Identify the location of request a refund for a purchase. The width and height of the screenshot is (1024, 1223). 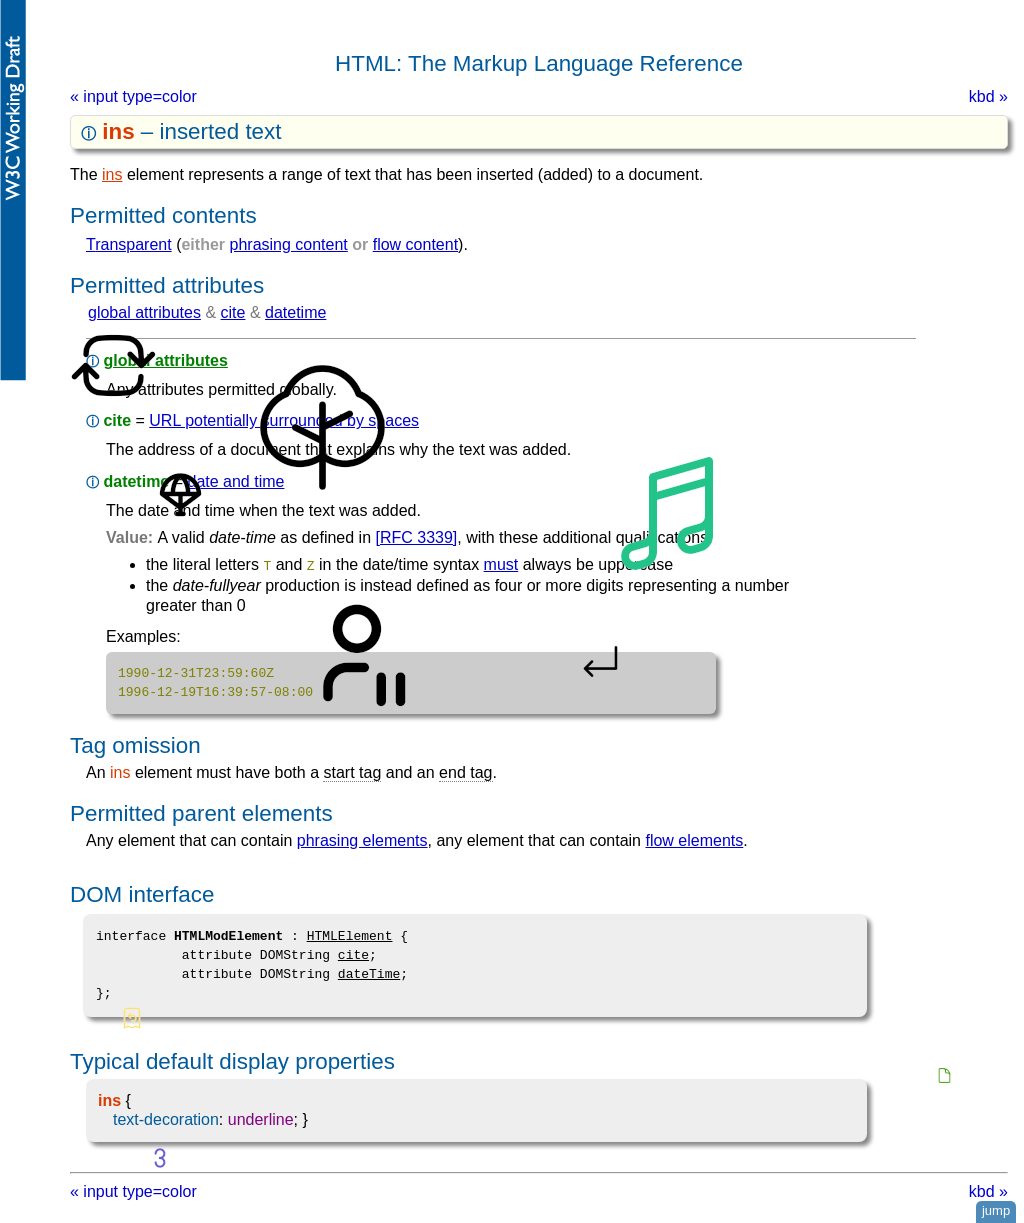
(132, 1018).